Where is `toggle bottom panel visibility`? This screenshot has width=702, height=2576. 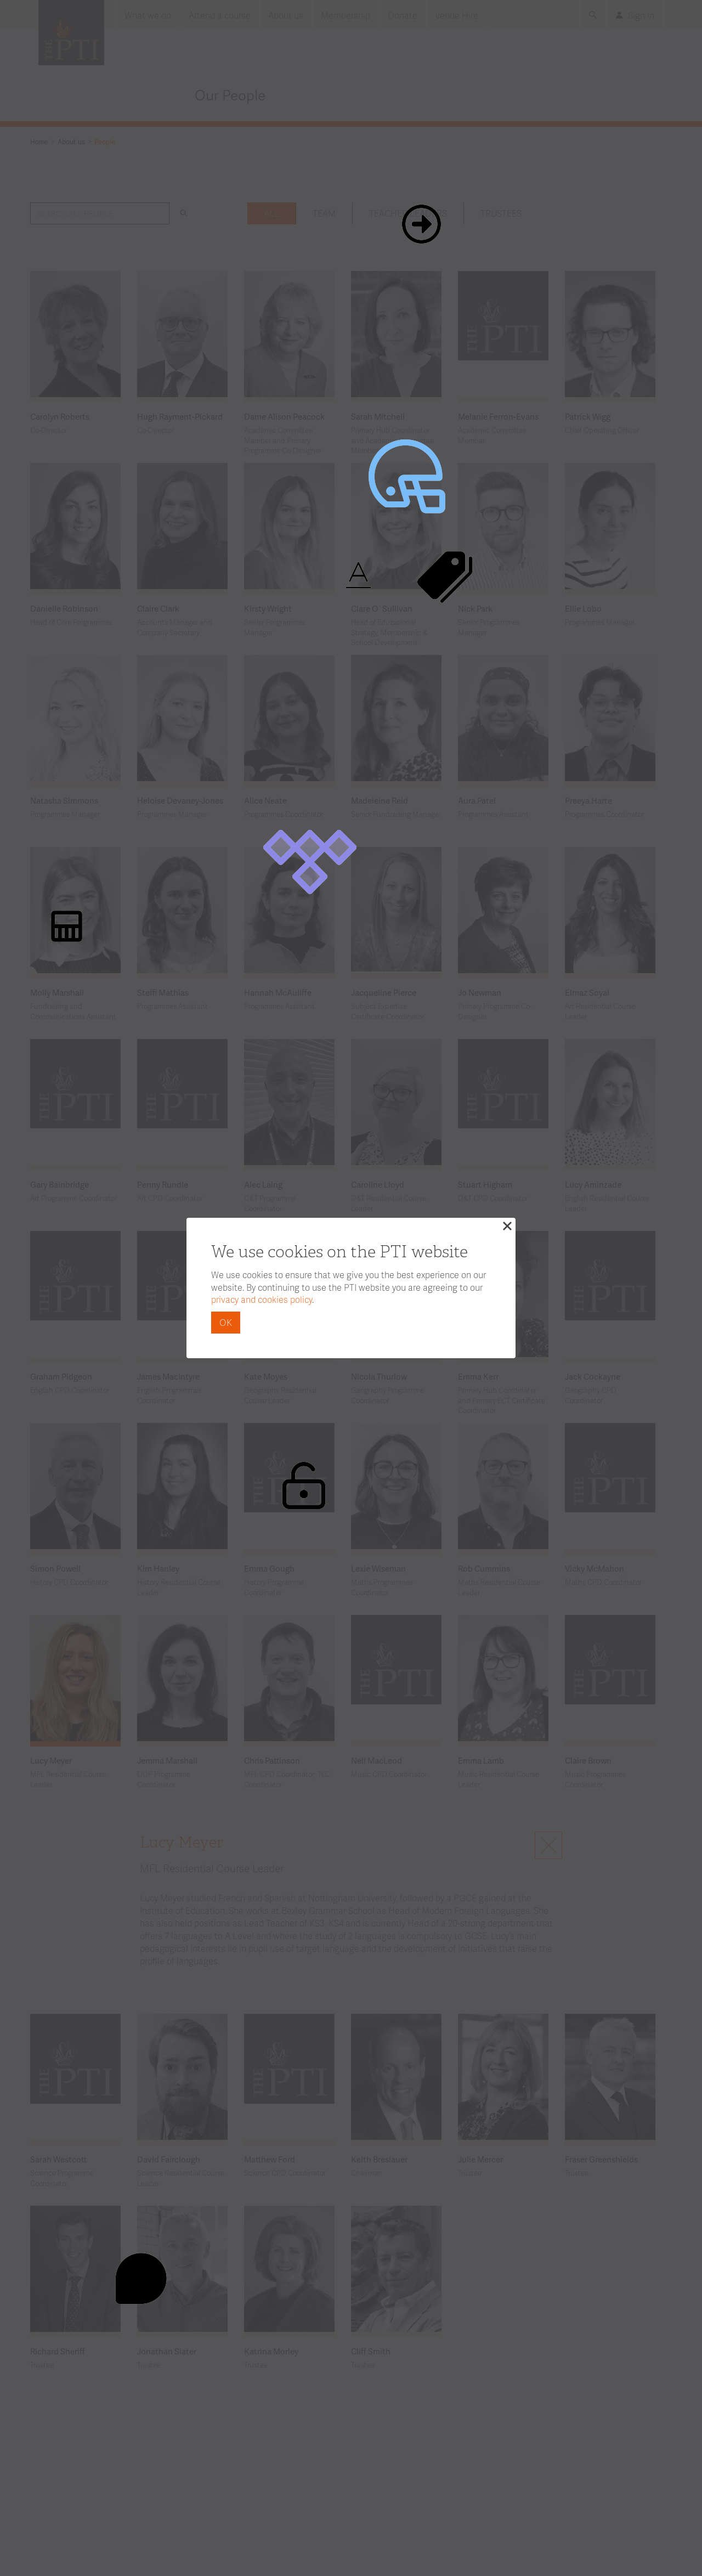 toggle bottom panel visibility is located at coordinates (66, 926).